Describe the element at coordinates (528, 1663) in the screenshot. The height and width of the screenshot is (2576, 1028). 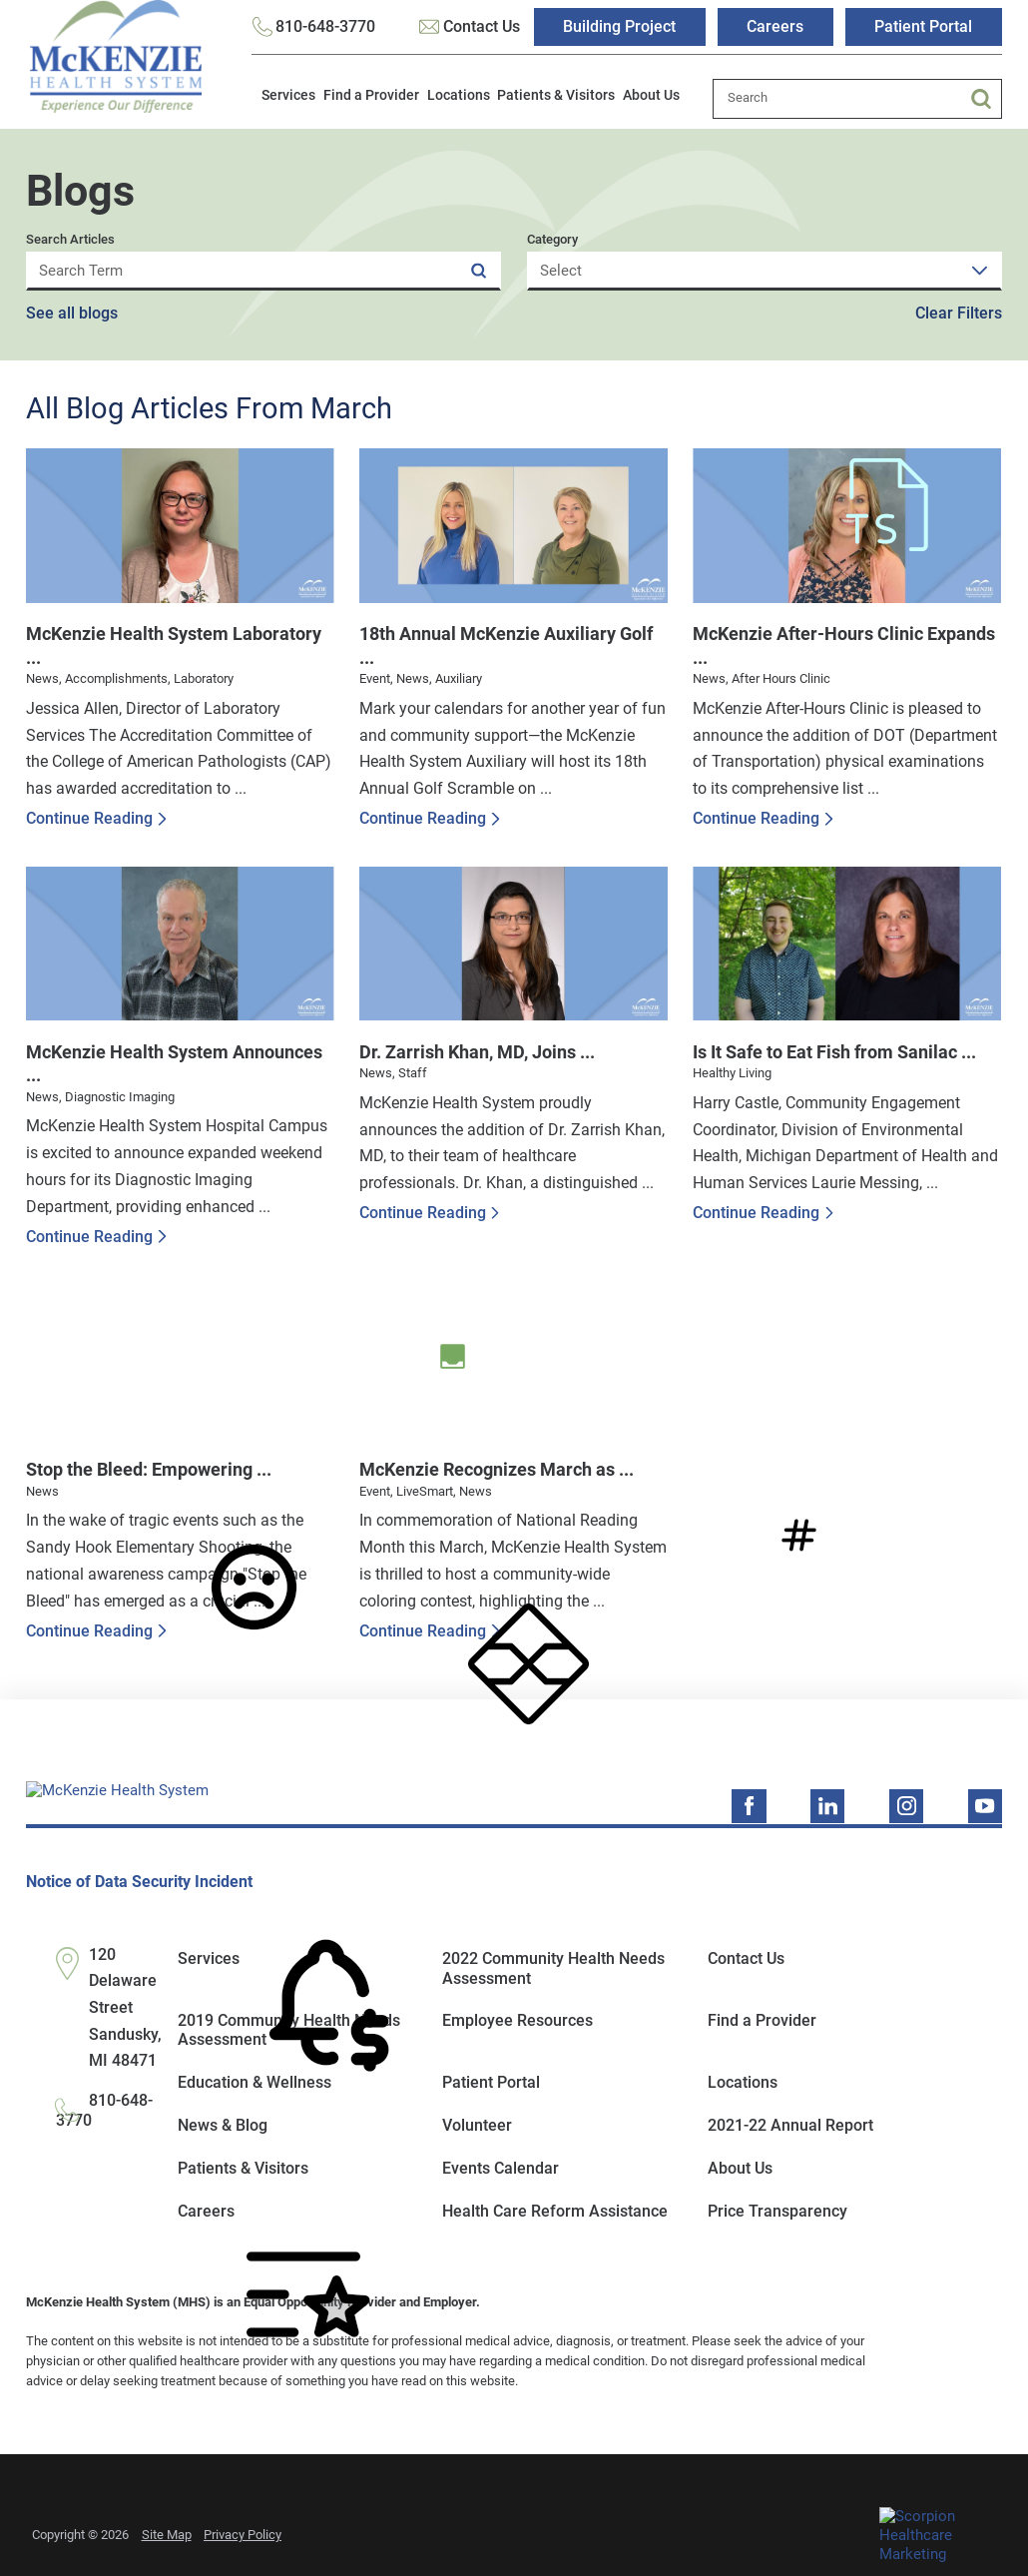
I see `access pix instant payment services` at that location.